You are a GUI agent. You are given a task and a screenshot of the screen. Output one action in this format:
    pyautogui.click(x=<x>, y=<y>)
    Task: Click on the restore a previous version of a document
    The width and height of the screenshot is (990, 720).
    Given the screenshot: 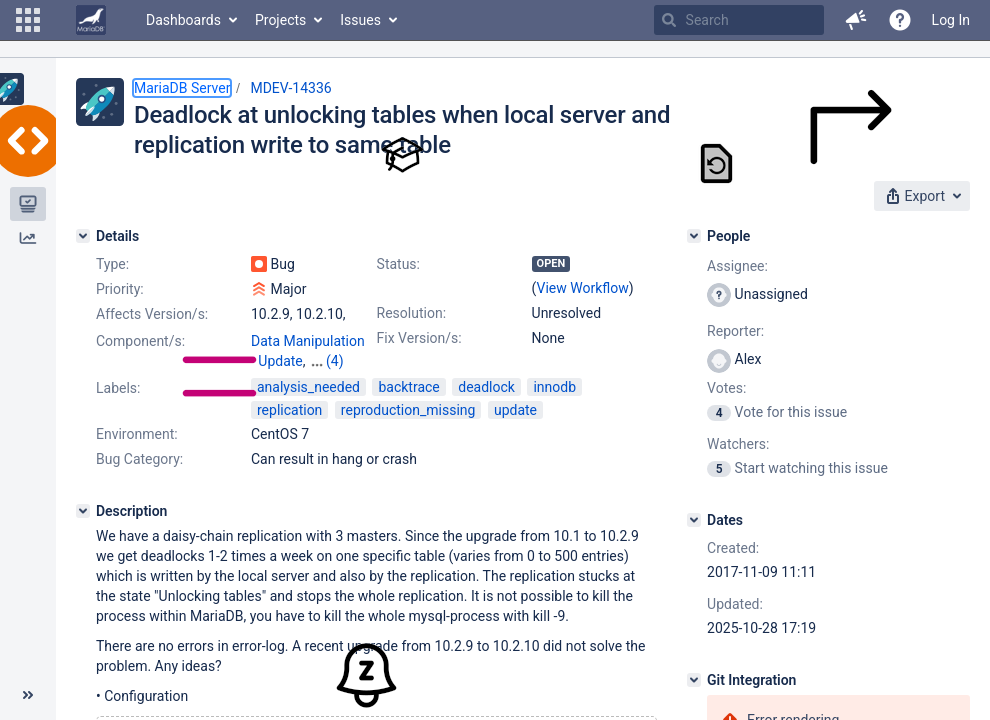 What is the action you would take?
    pyautogui.click(x=716, y=163)
    